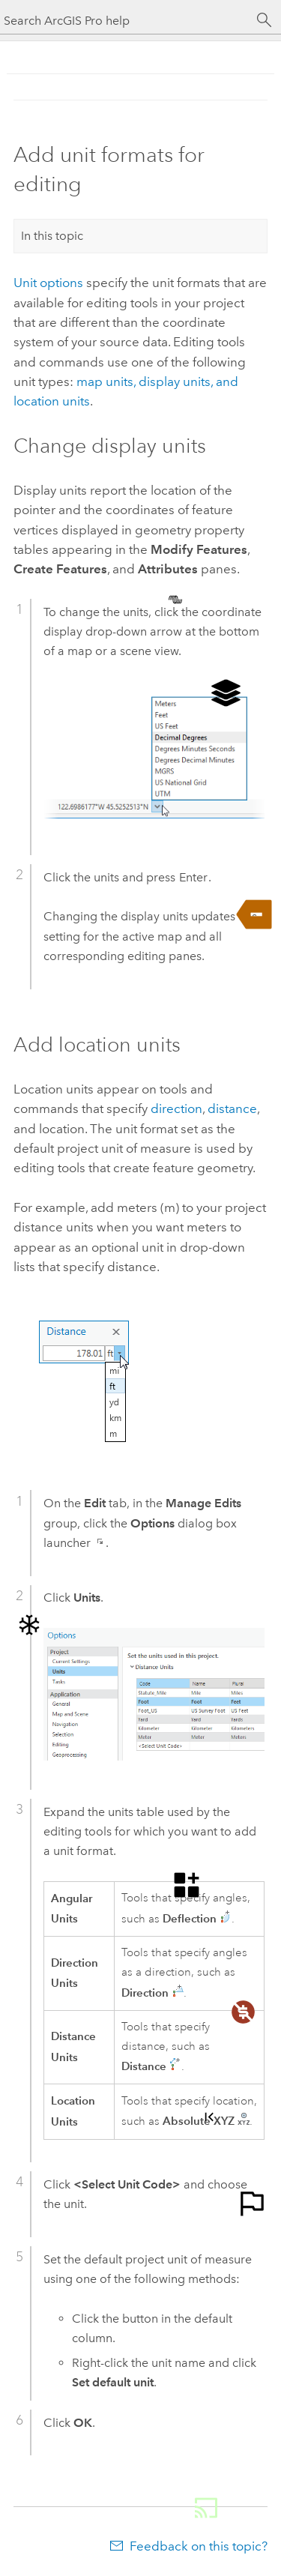  What do you see at coordinates (208, 2117) in the screenshot?
I see `skip to previous track` at bounding box center [208, 2117].